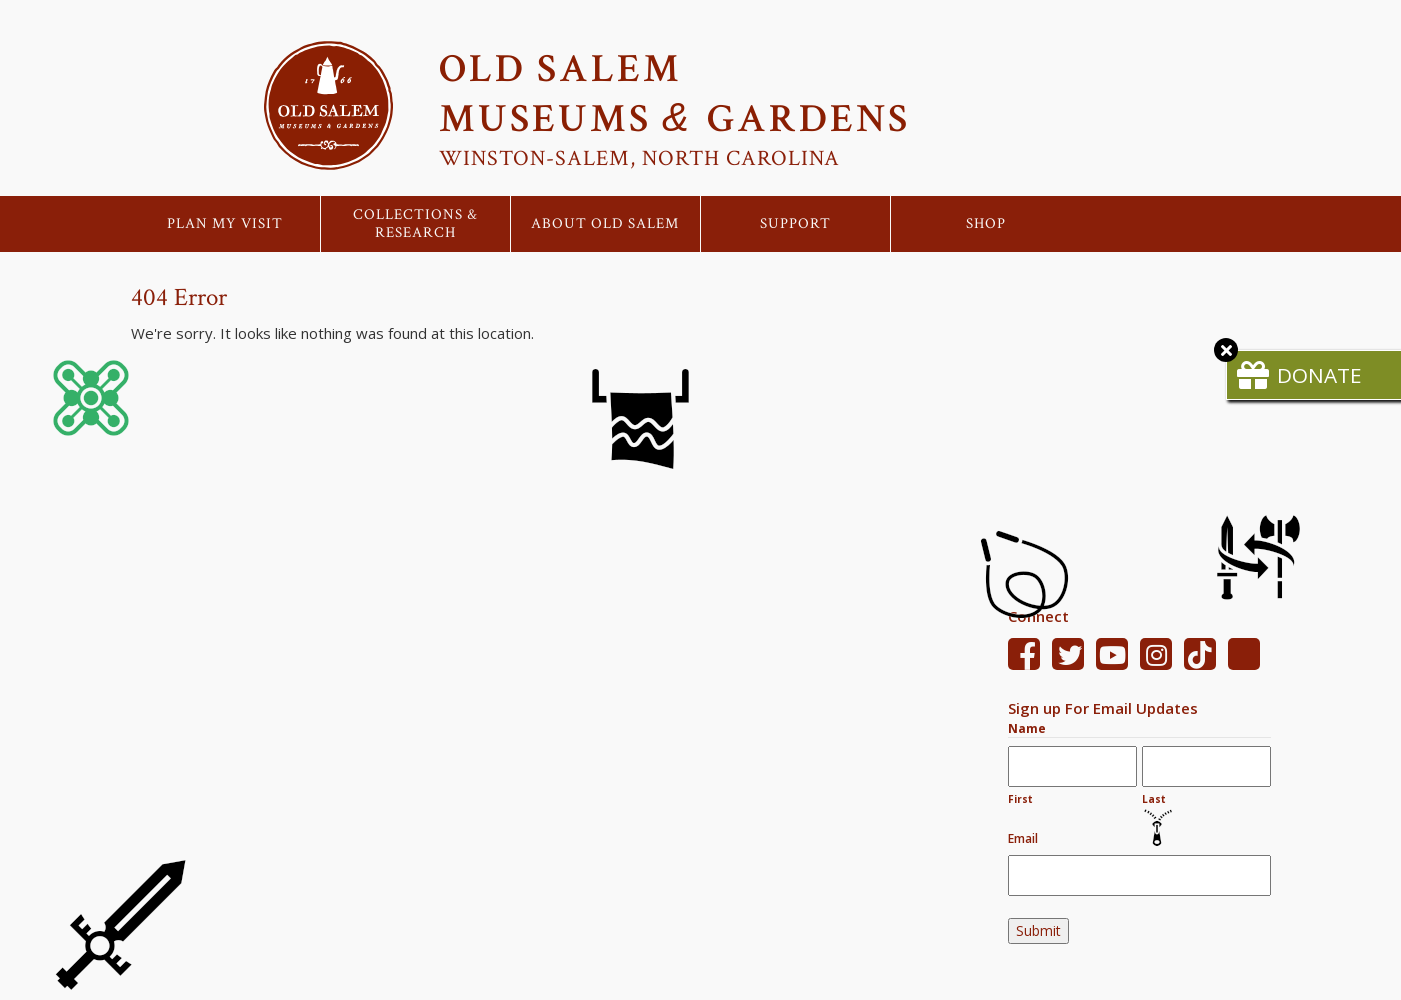 The width and height of the screenshot is (1401, 1000). Describe the element at coordinates (1258, 557) in the screenshot. I see `switch between equipped weapons` at that location.